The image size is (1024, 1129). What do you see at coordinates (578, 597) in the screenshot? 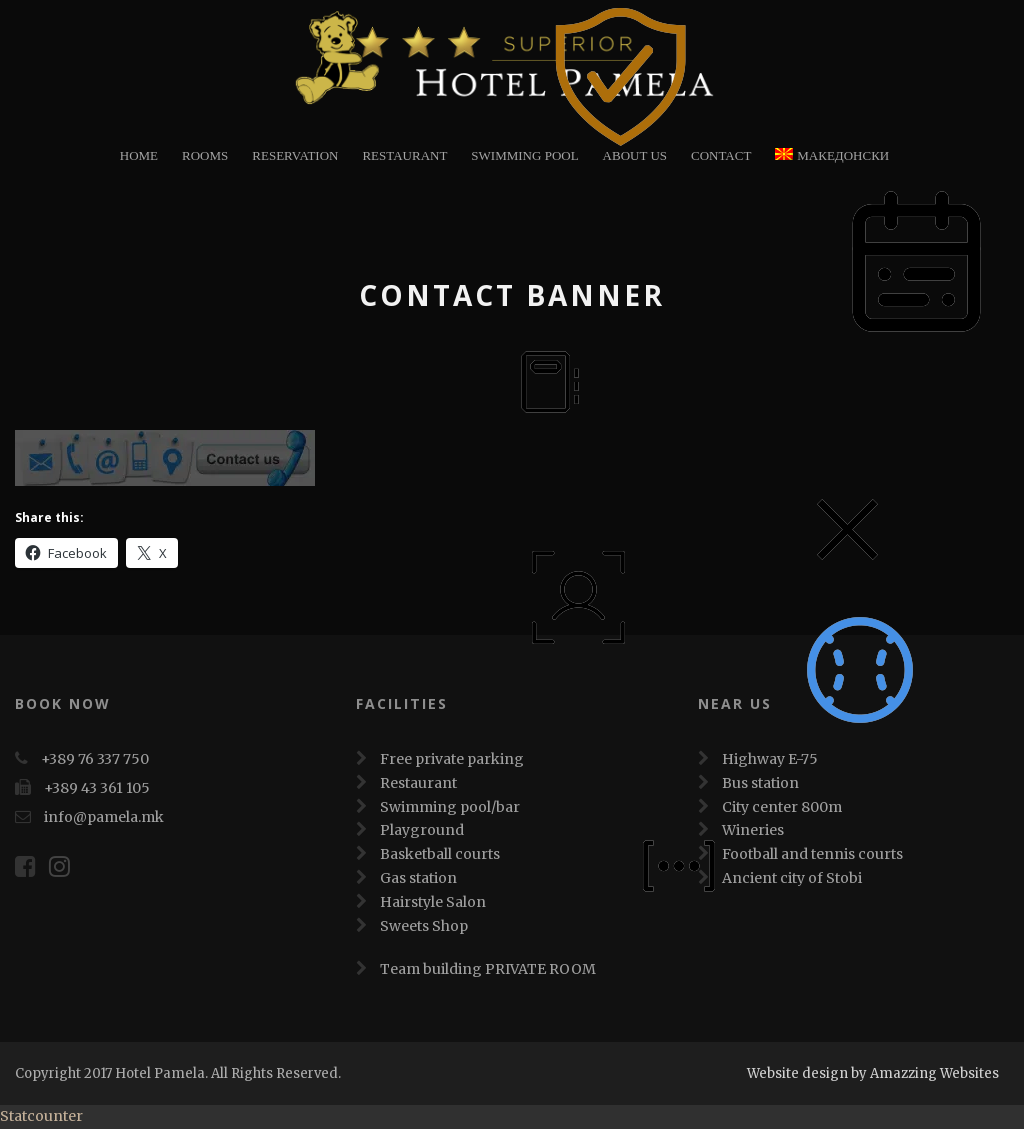
I see `focus on or locate a specific user` at bounding box center [578, 597].